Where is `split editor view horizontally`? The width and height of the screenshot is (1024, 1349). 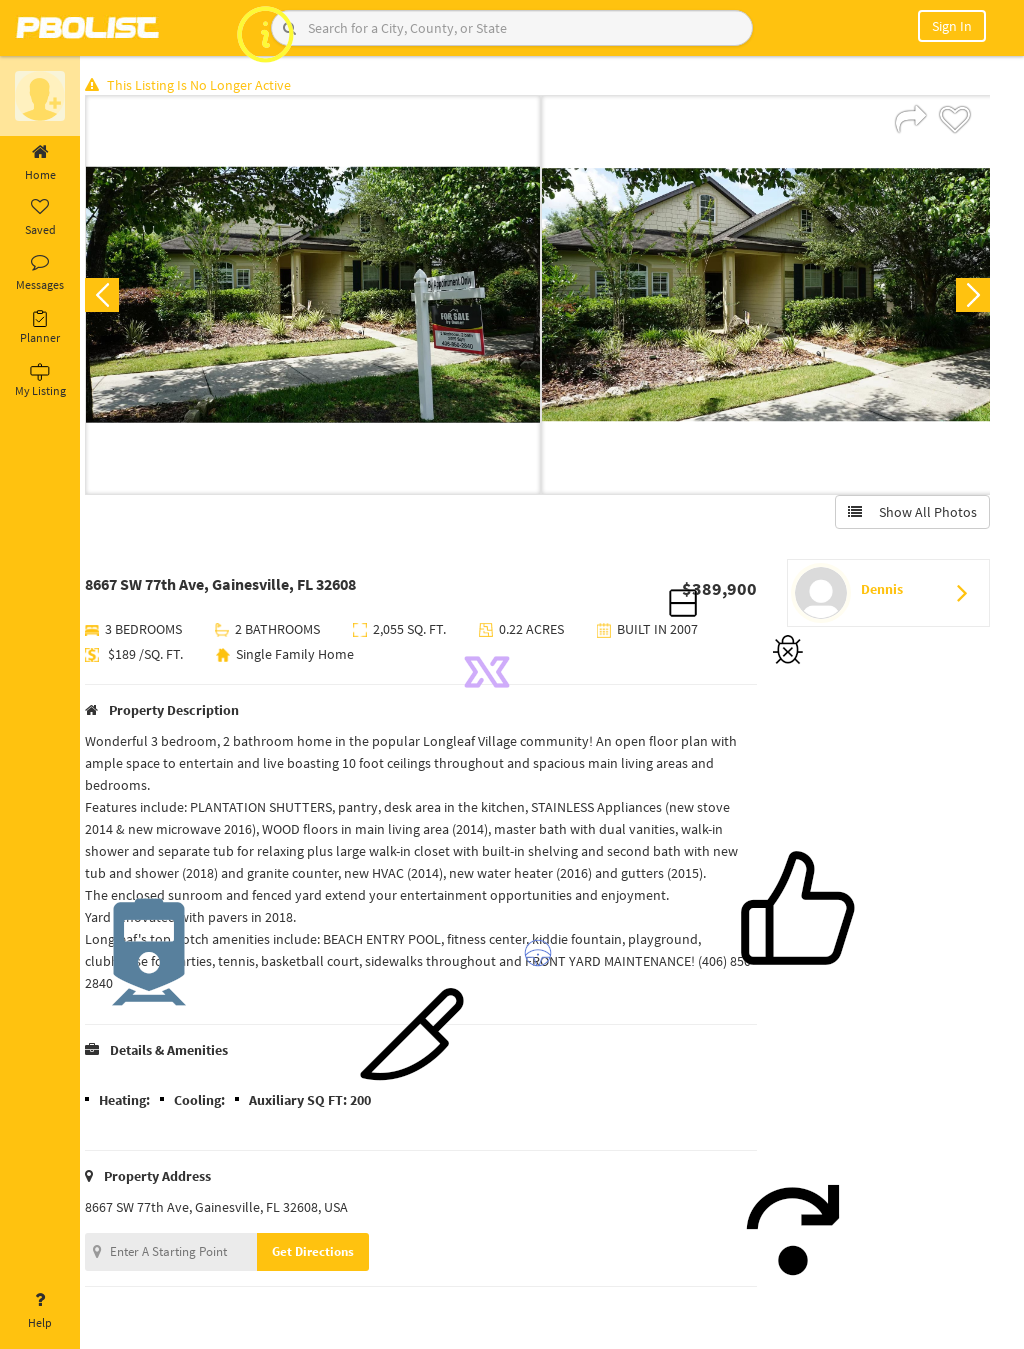
split editor view horizontally is located at coordinates (682, 602).